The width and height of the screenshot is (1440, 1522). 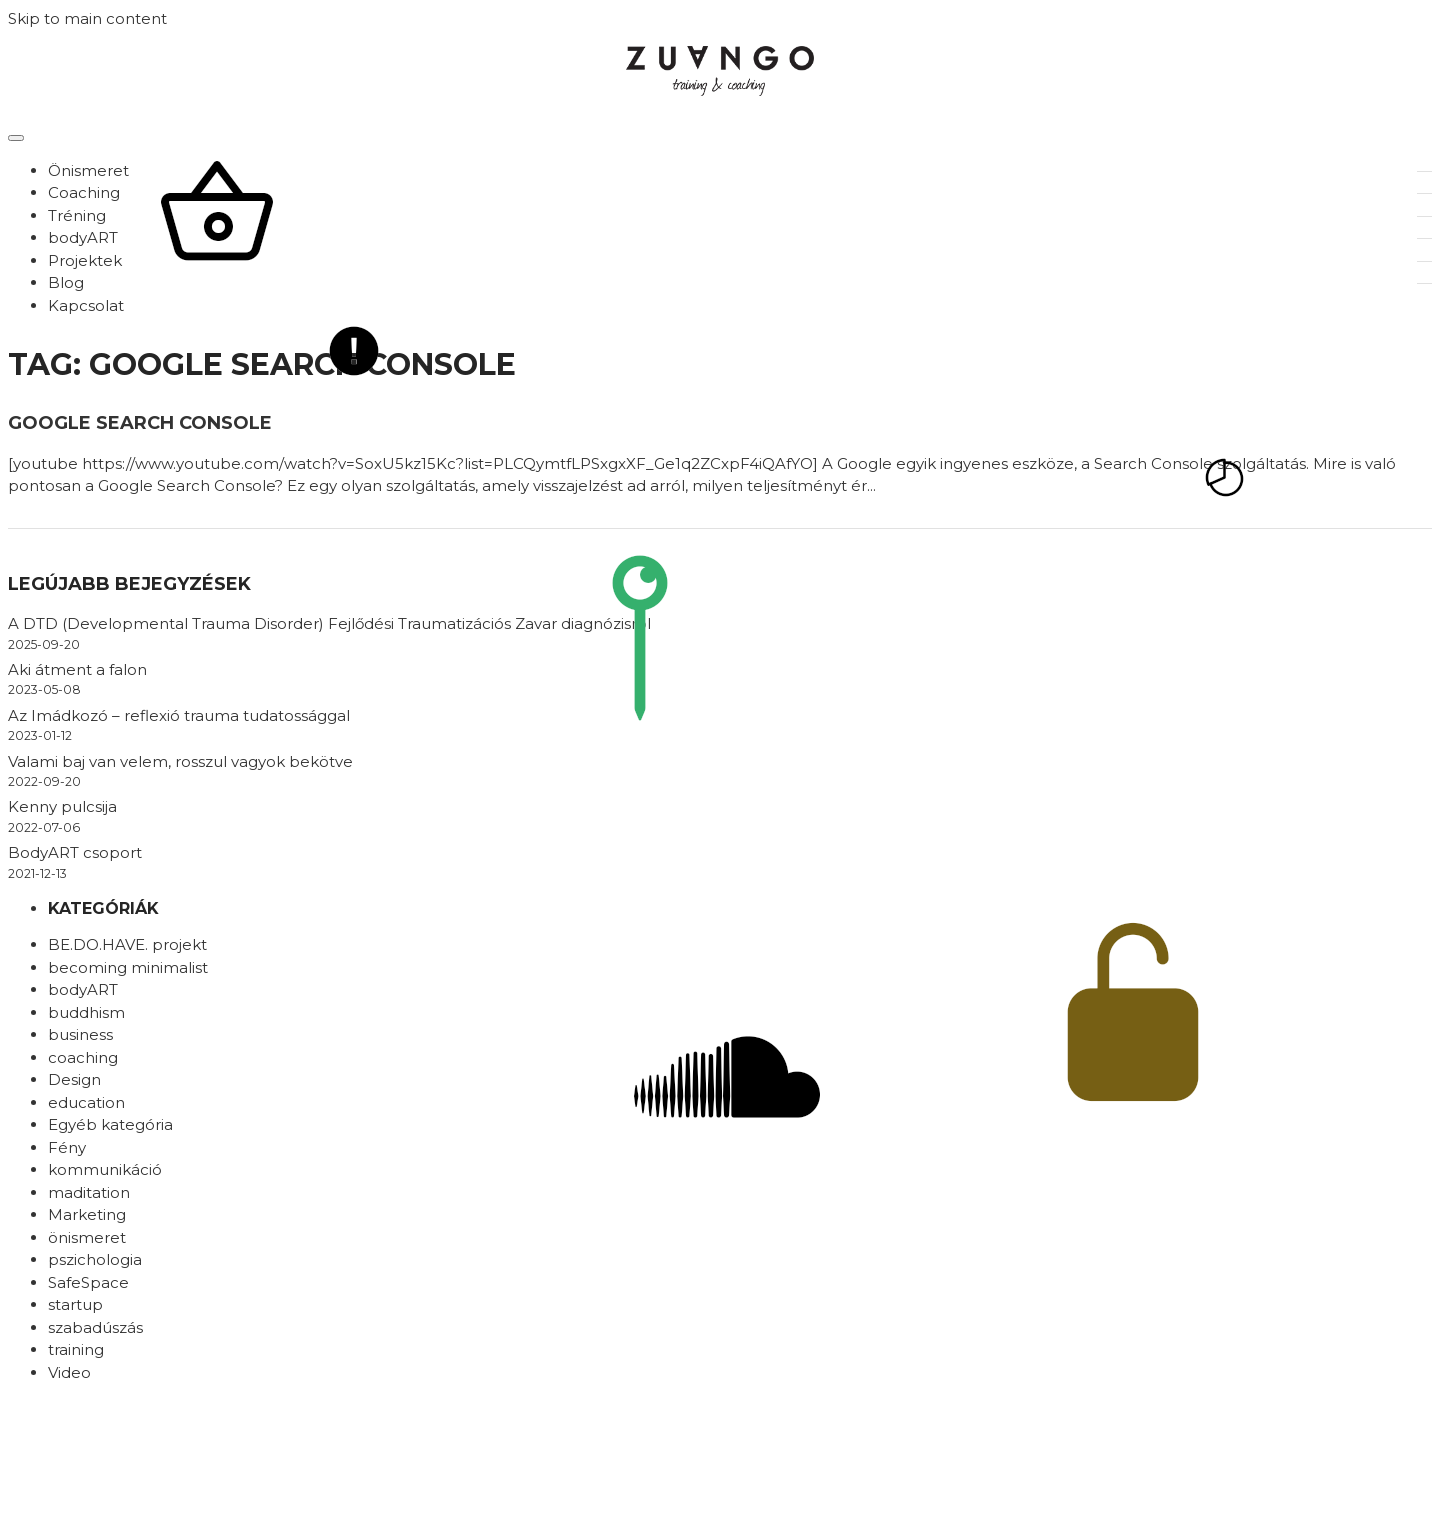 What do you see at coordinates (640, 638) in the screenshot?
I see `pin a location on the map` at bounding box center [640, 638].